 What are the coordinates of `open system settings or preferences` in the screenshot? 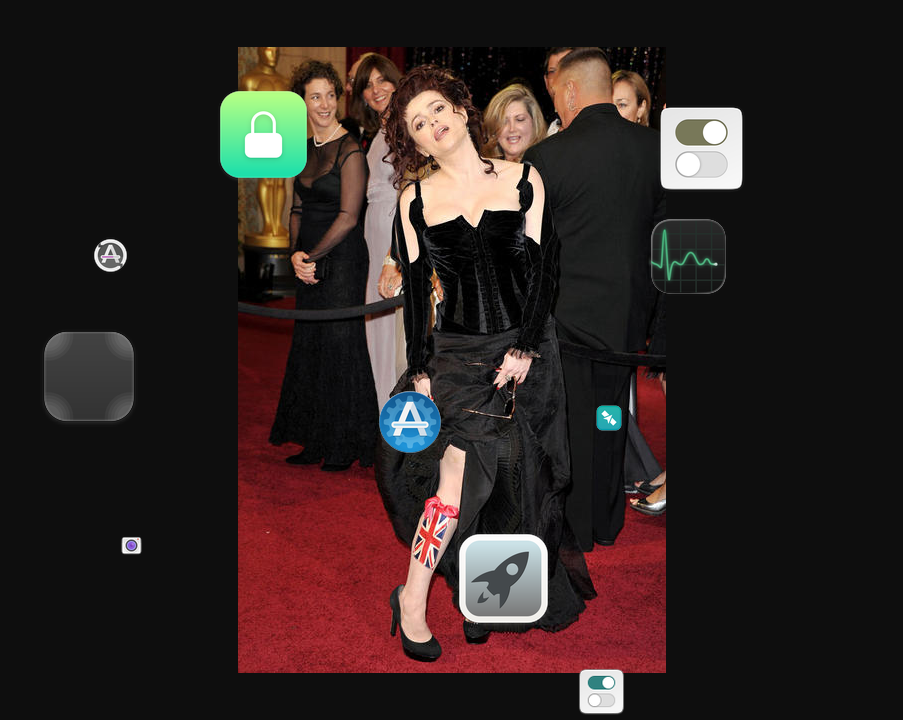 It's located at (601, 691).